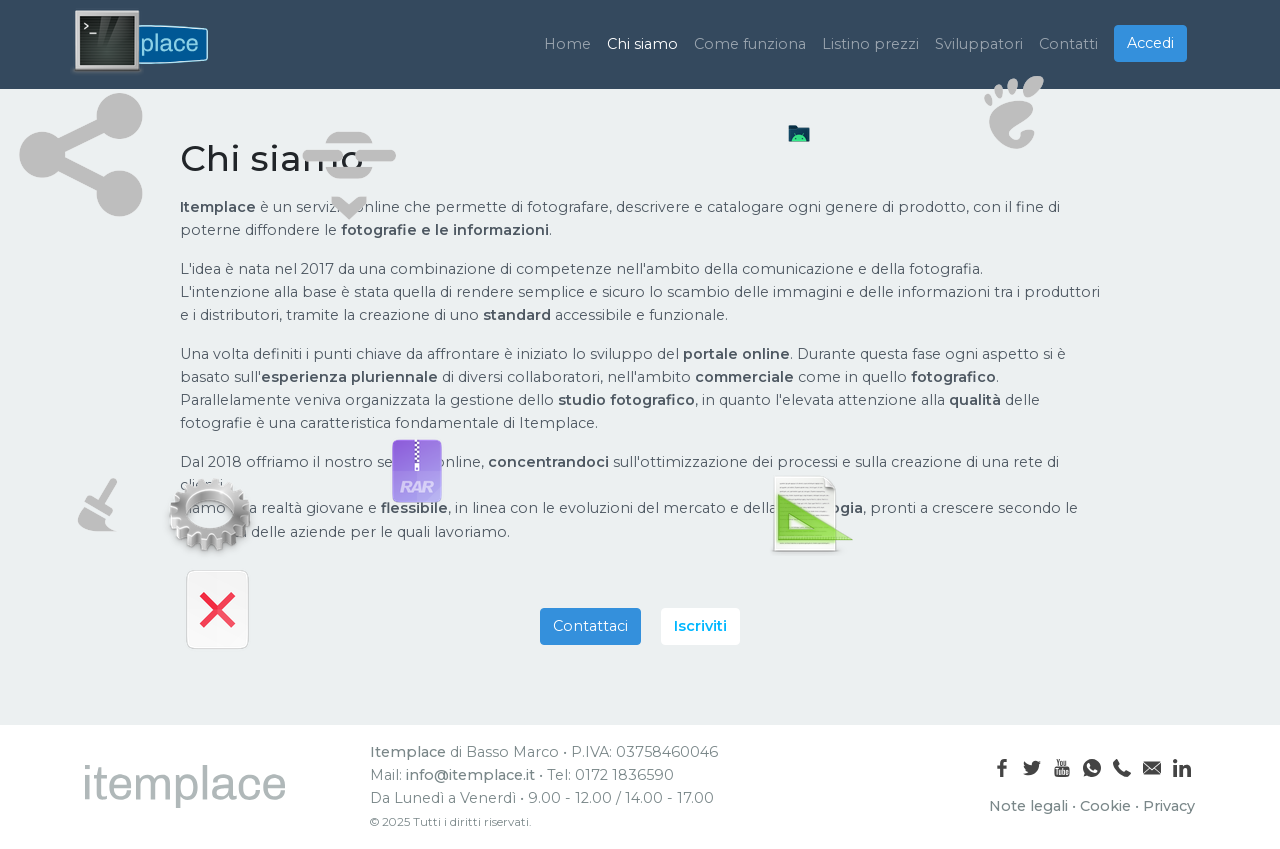  What do you see at coordinates (811, 513) in the screenshot?
I see `configure page layout settings` at bounding box center [811, 513].